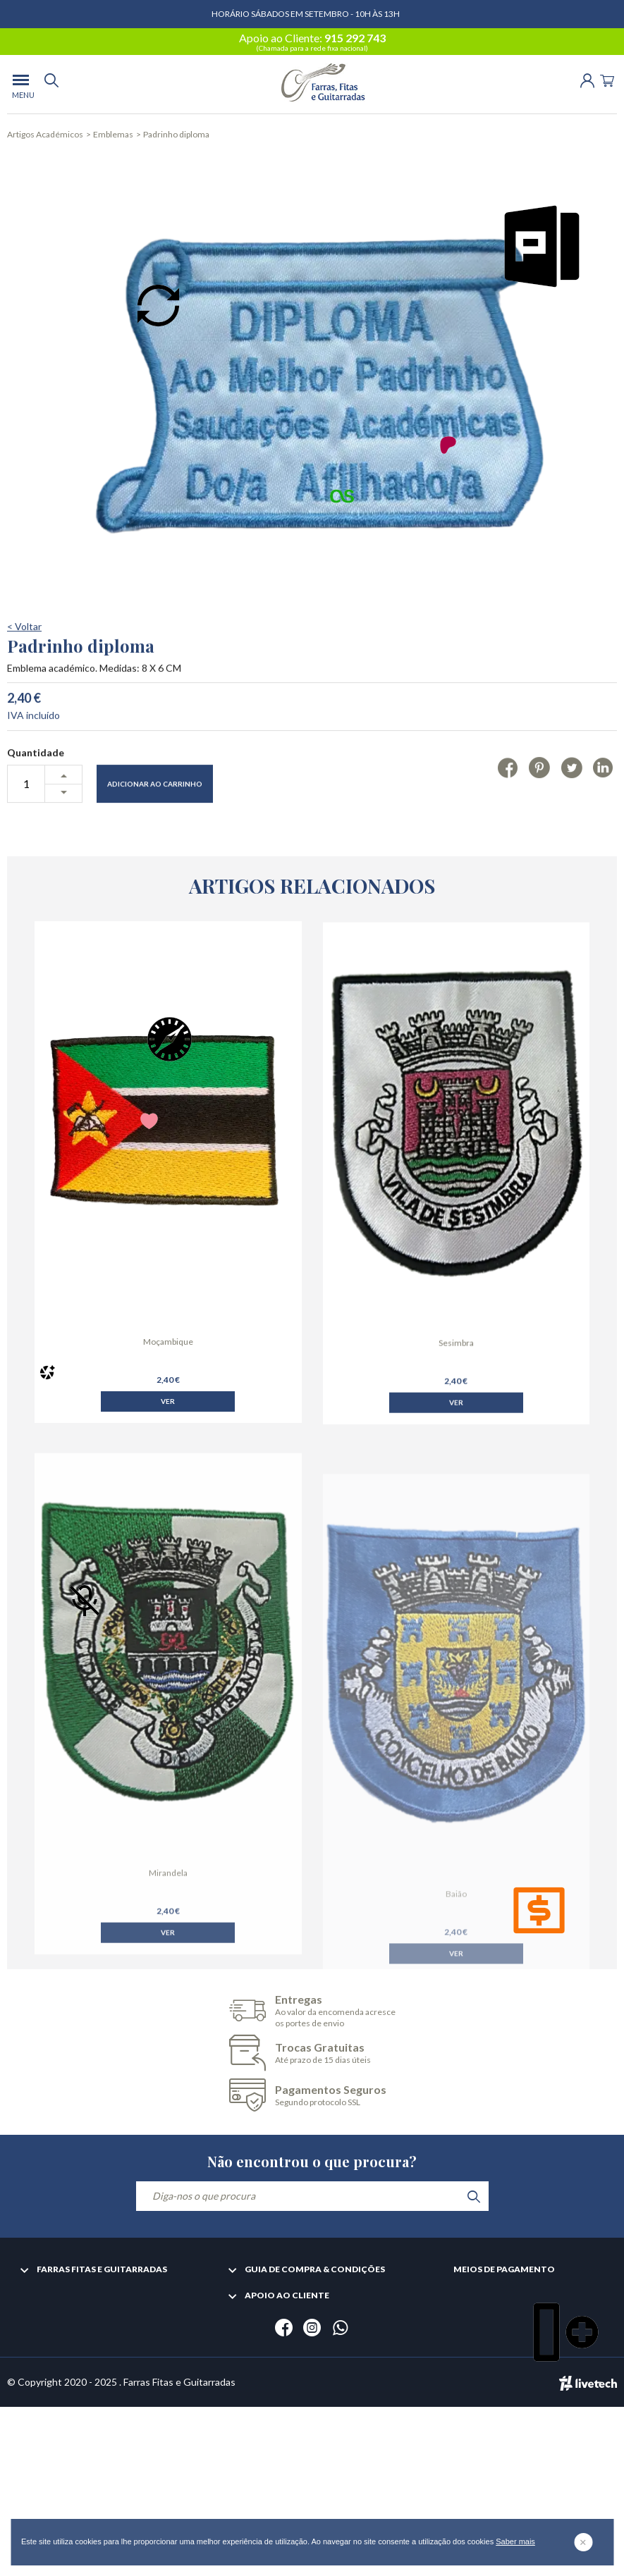 The image size is (624, 2576). Describe the element at coordinates (342, 496) in the screenshot. I see `open Last.fm app` at that location.